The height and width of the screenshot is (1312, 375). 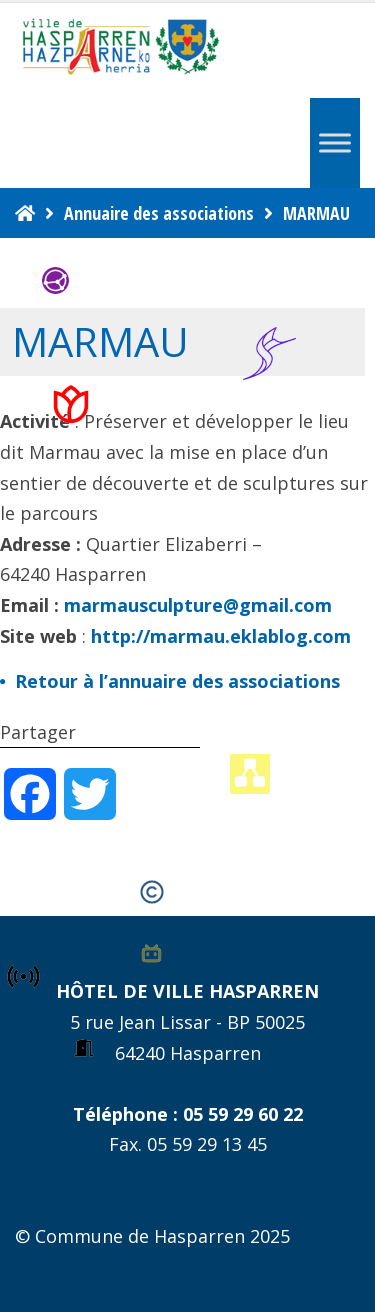 I want to click on open Bilibili app, so click(x=151, y=953).